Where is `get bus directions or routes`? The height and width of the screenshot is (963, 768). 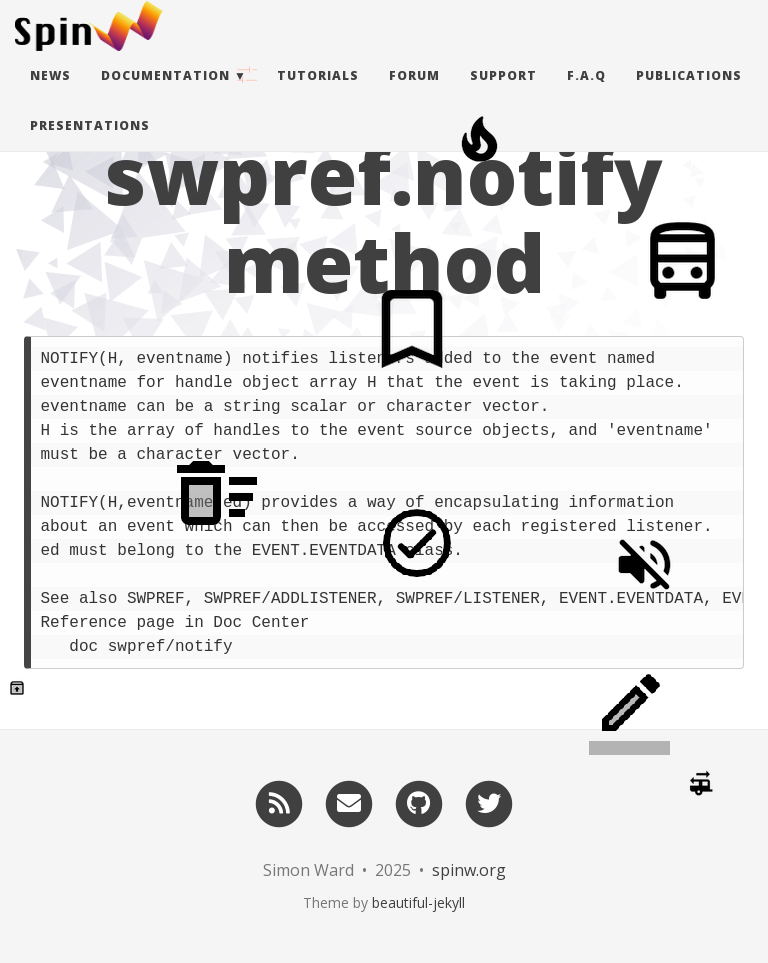 get bus directions or routes is located at coordinates (682, 262).